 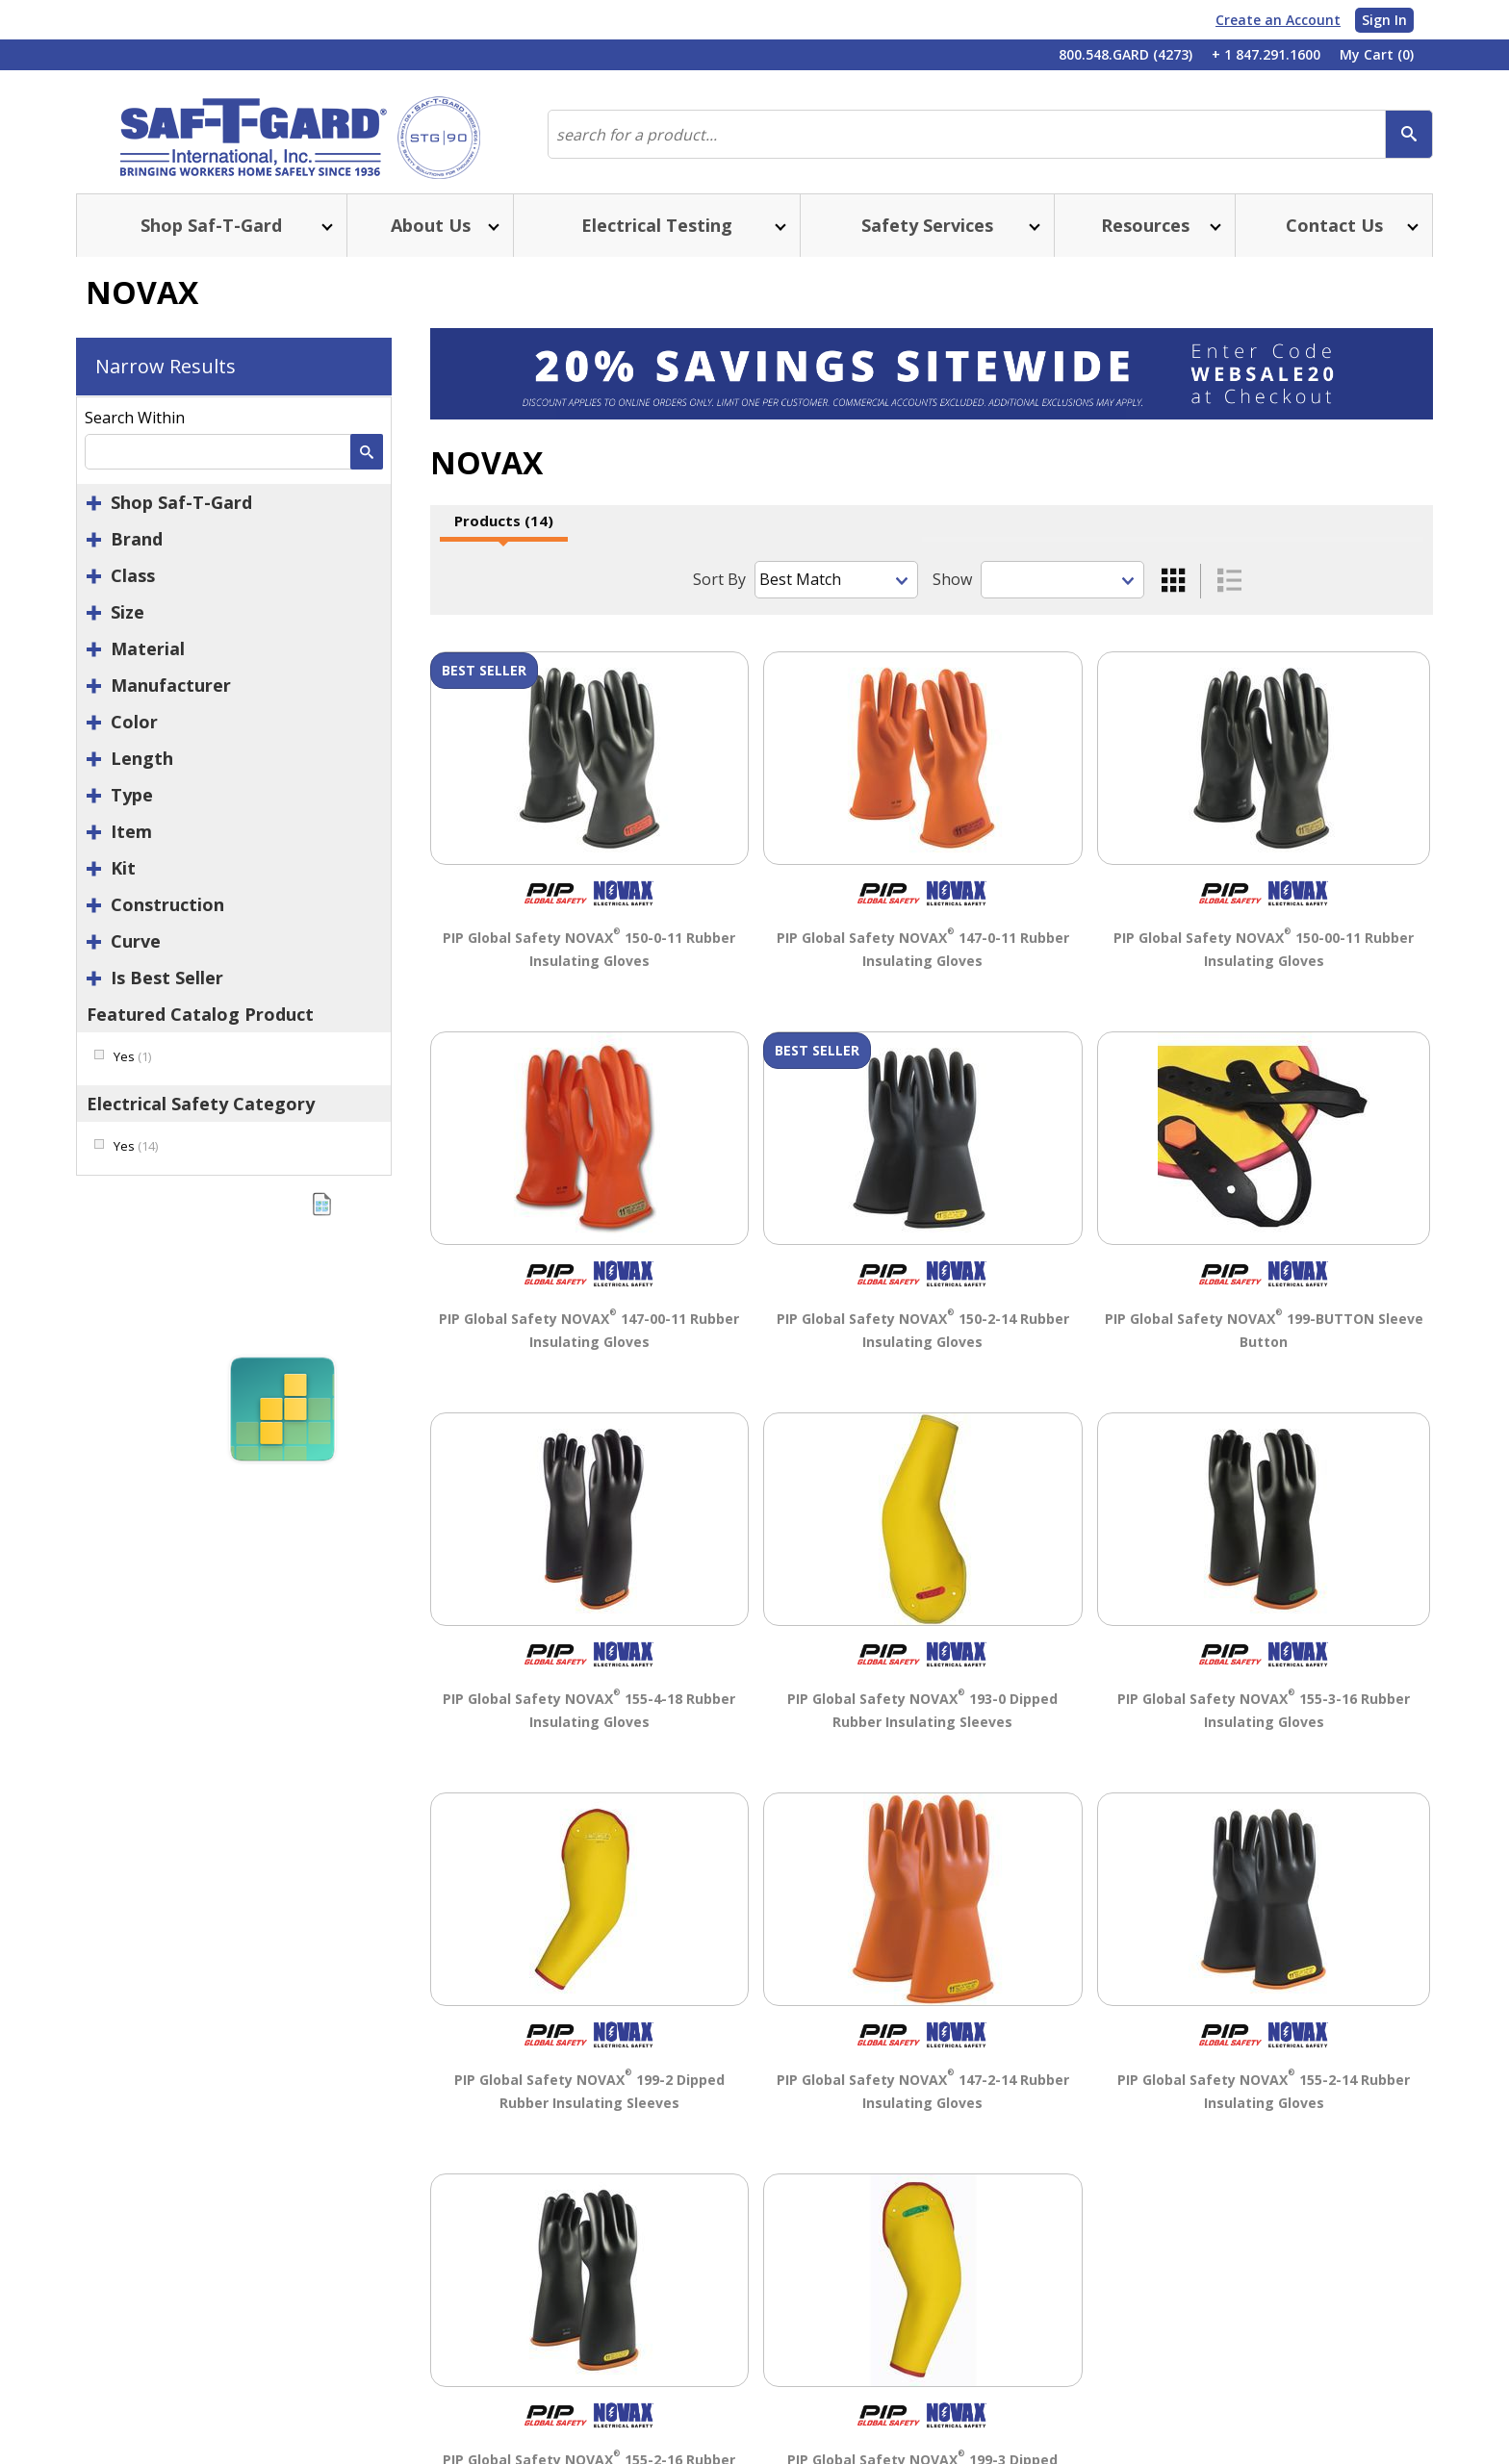 What do you see at coordinates (282, 1409) in the screenshot?
I see `launch quadrapassel tetris-style puzzle game` at bounding box center [282, 1409].